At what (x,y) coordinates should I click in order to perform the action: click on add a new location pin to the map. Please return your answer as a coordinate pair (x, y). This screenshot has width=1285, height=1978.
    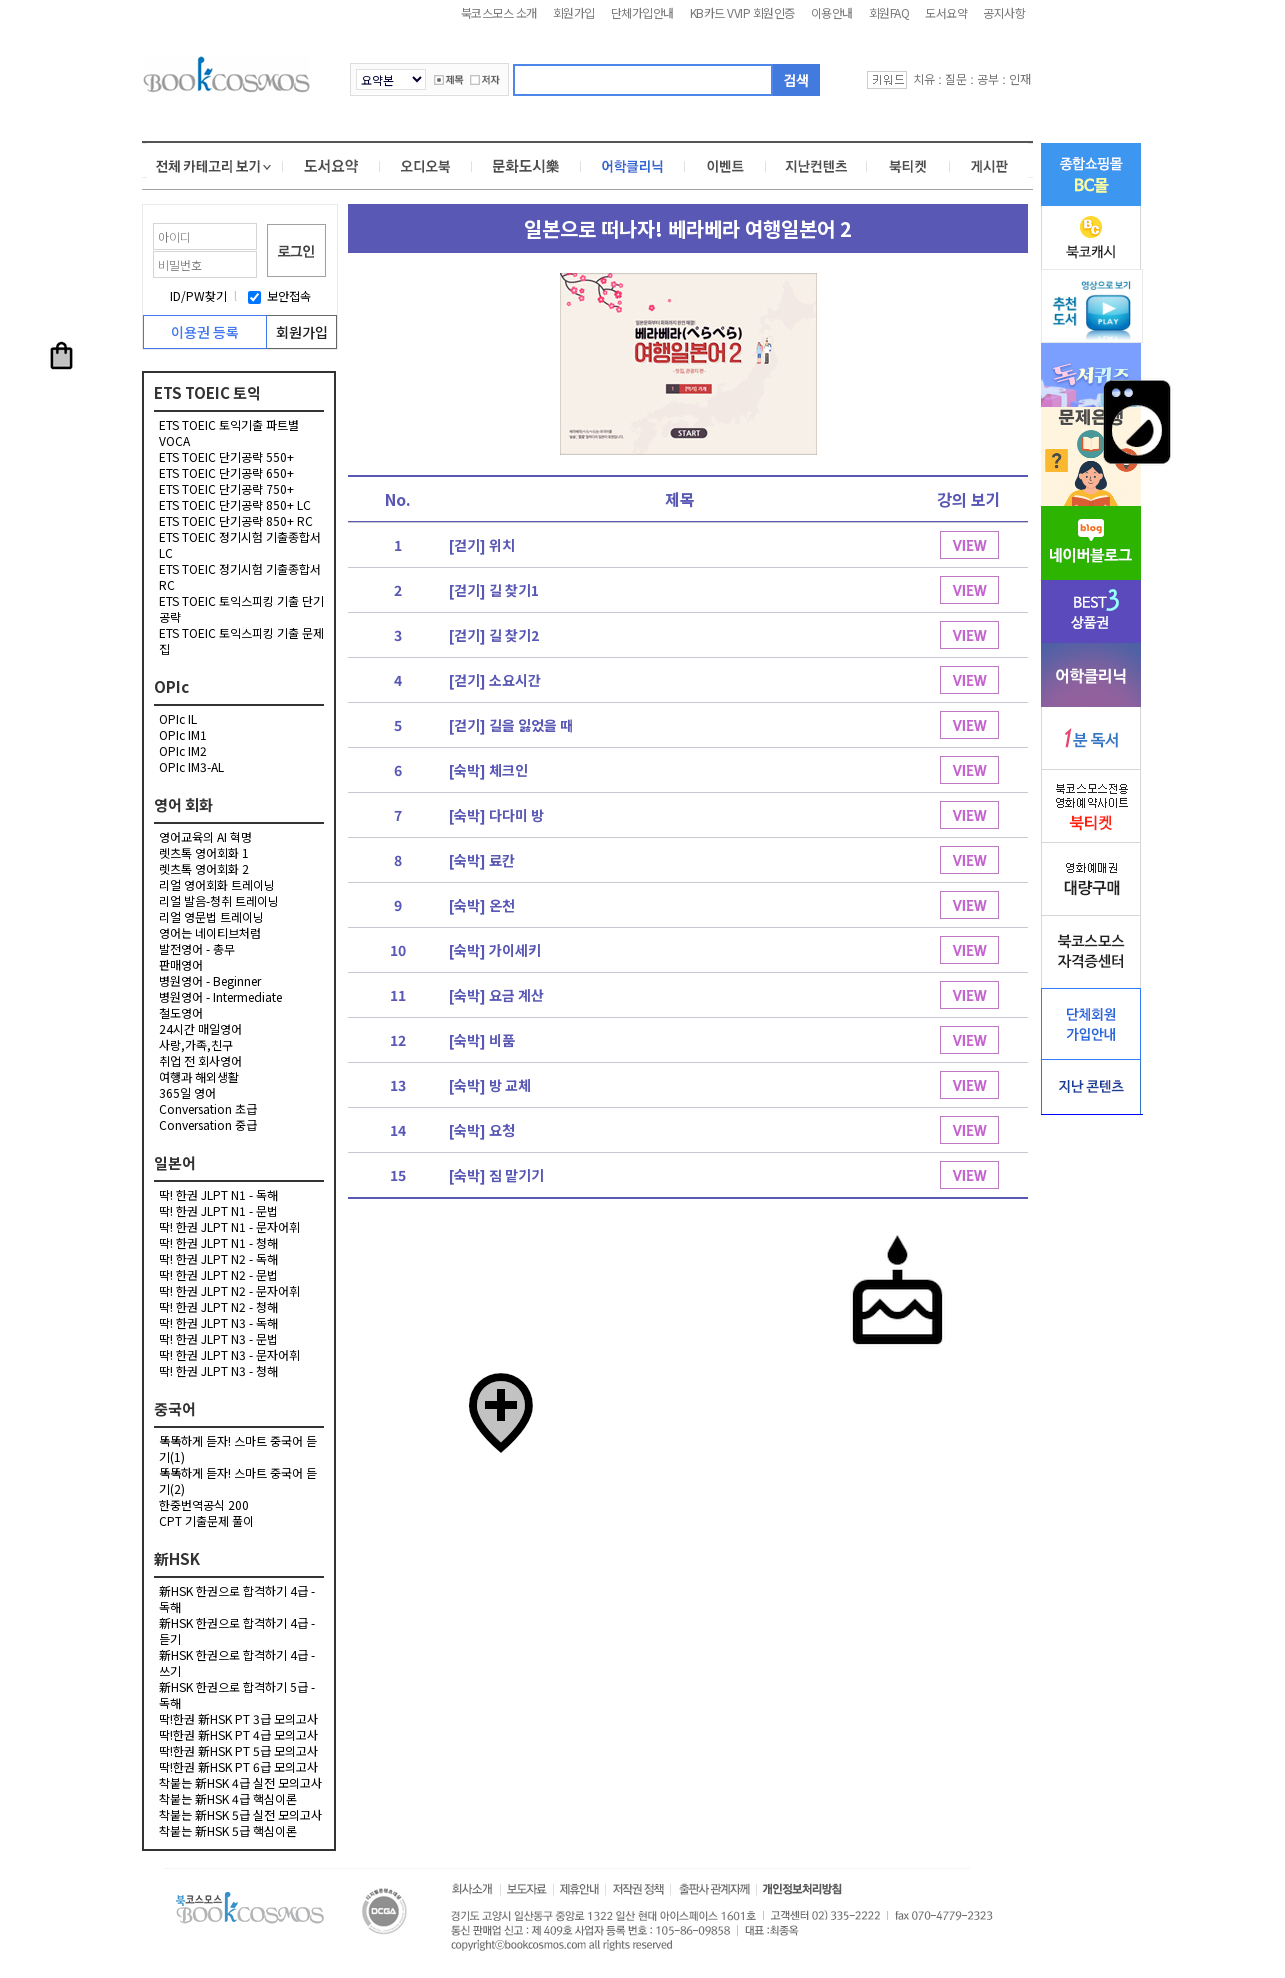
    Looking at the image, I should click on (501, 1413).